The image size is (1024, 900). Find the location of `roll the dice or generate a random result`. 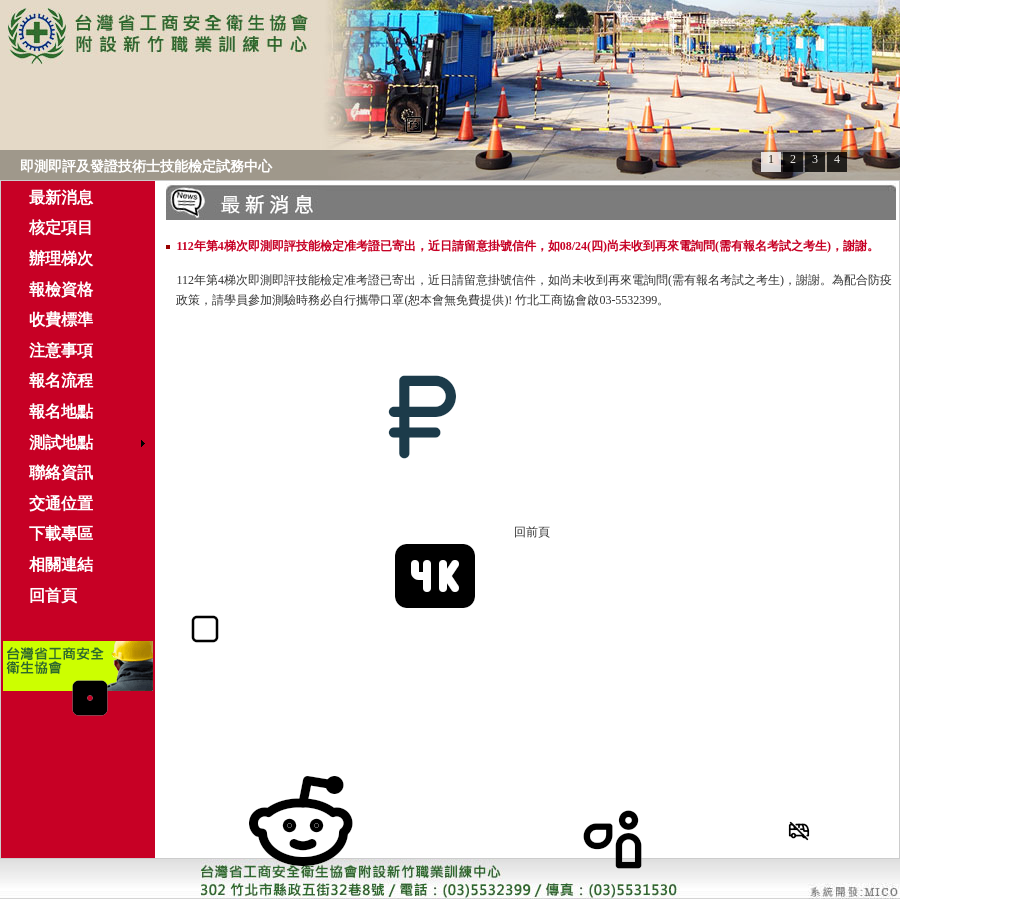

roll the dice or generate a random result is located at coordinates (90, 698).